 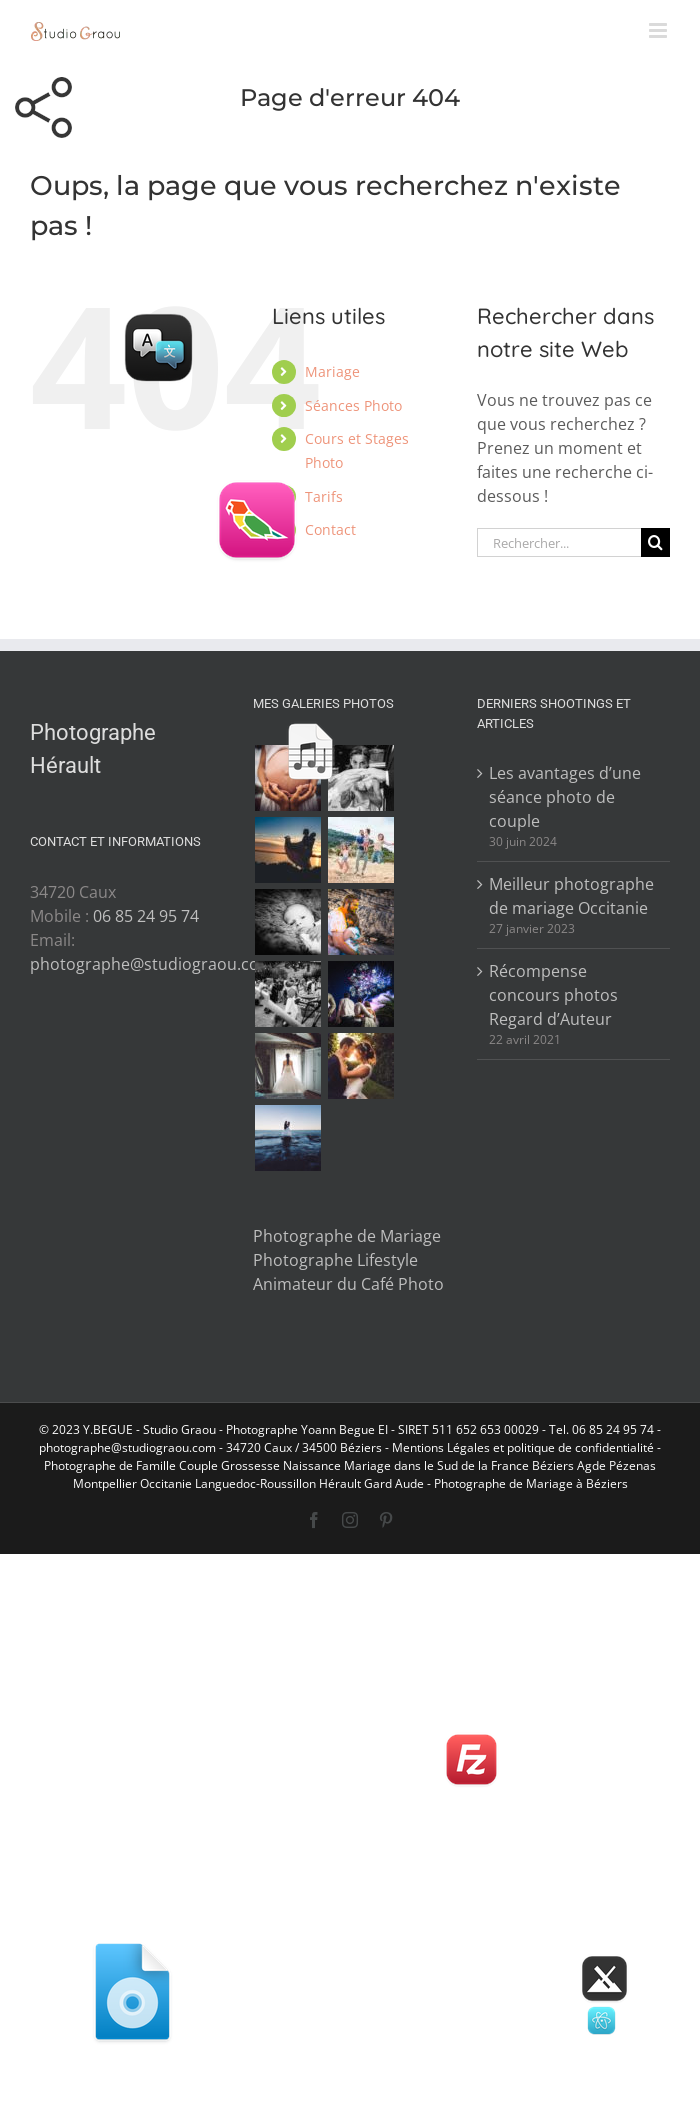 What do you see at coordinates (310, 751) in the screenshot?
I see `open a lilypond music notation file` at bounding box center [310, 751].